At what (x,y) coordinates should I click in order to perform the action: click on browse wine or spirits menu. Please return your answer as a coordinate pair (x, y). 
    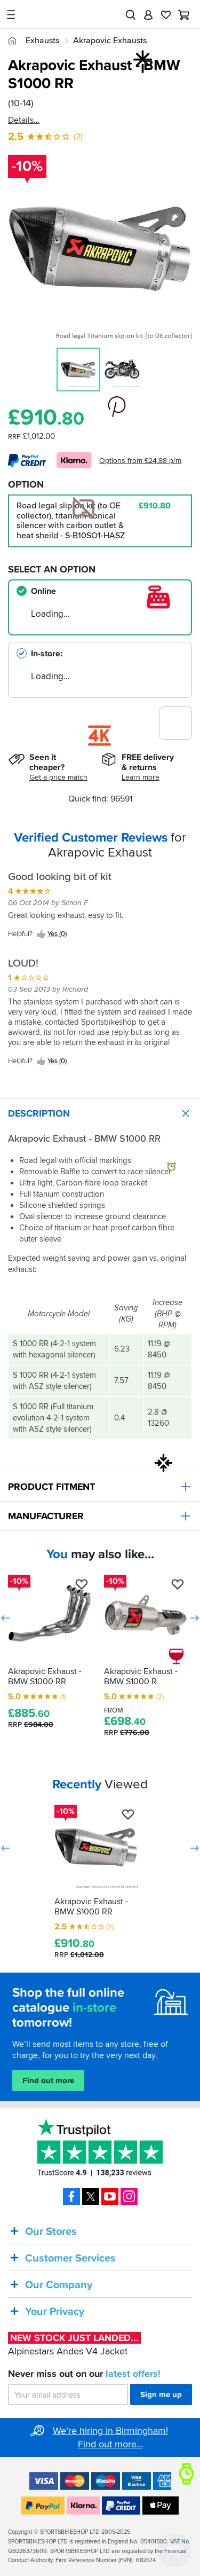
    Looking at the image, I should click on (176, 1656).